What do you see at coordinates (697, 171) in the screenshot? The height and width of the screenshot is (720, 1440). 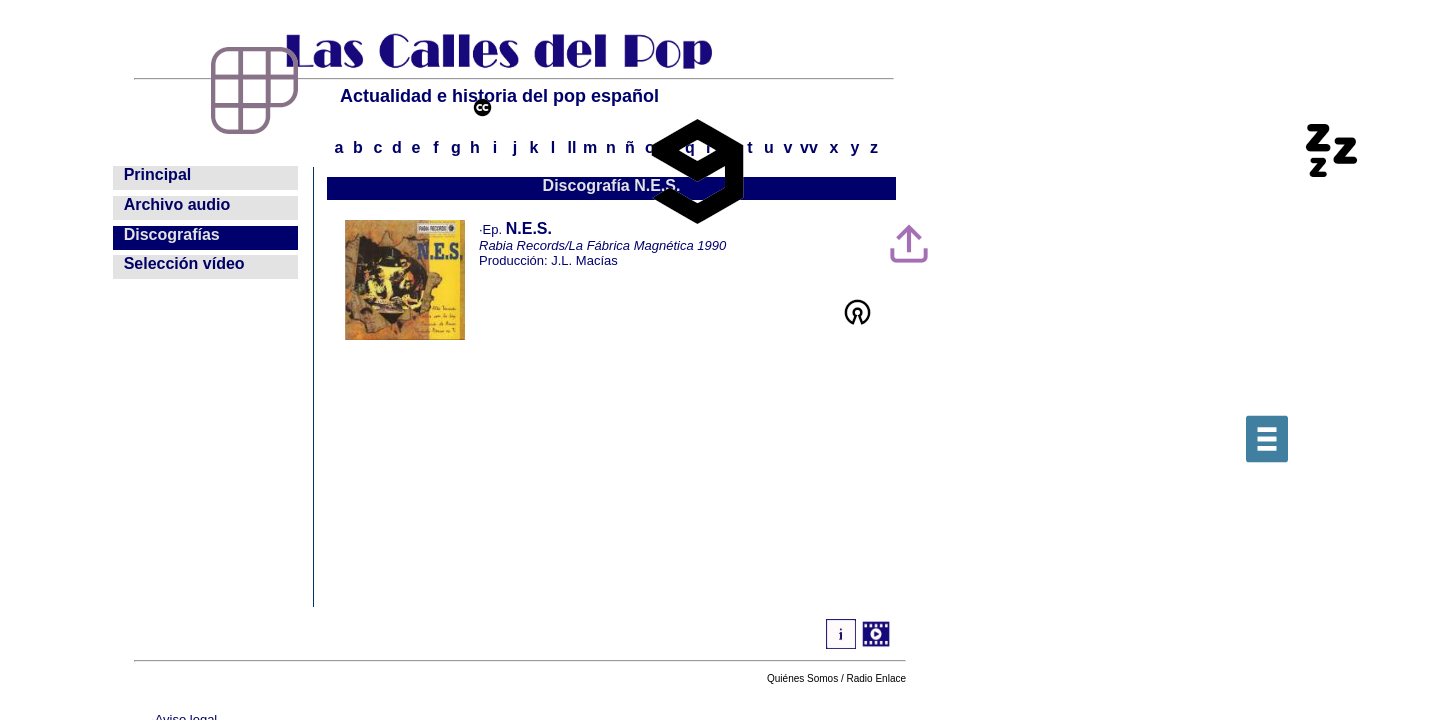 I see `open the 9GAG app` at bounding box center [697, 171].